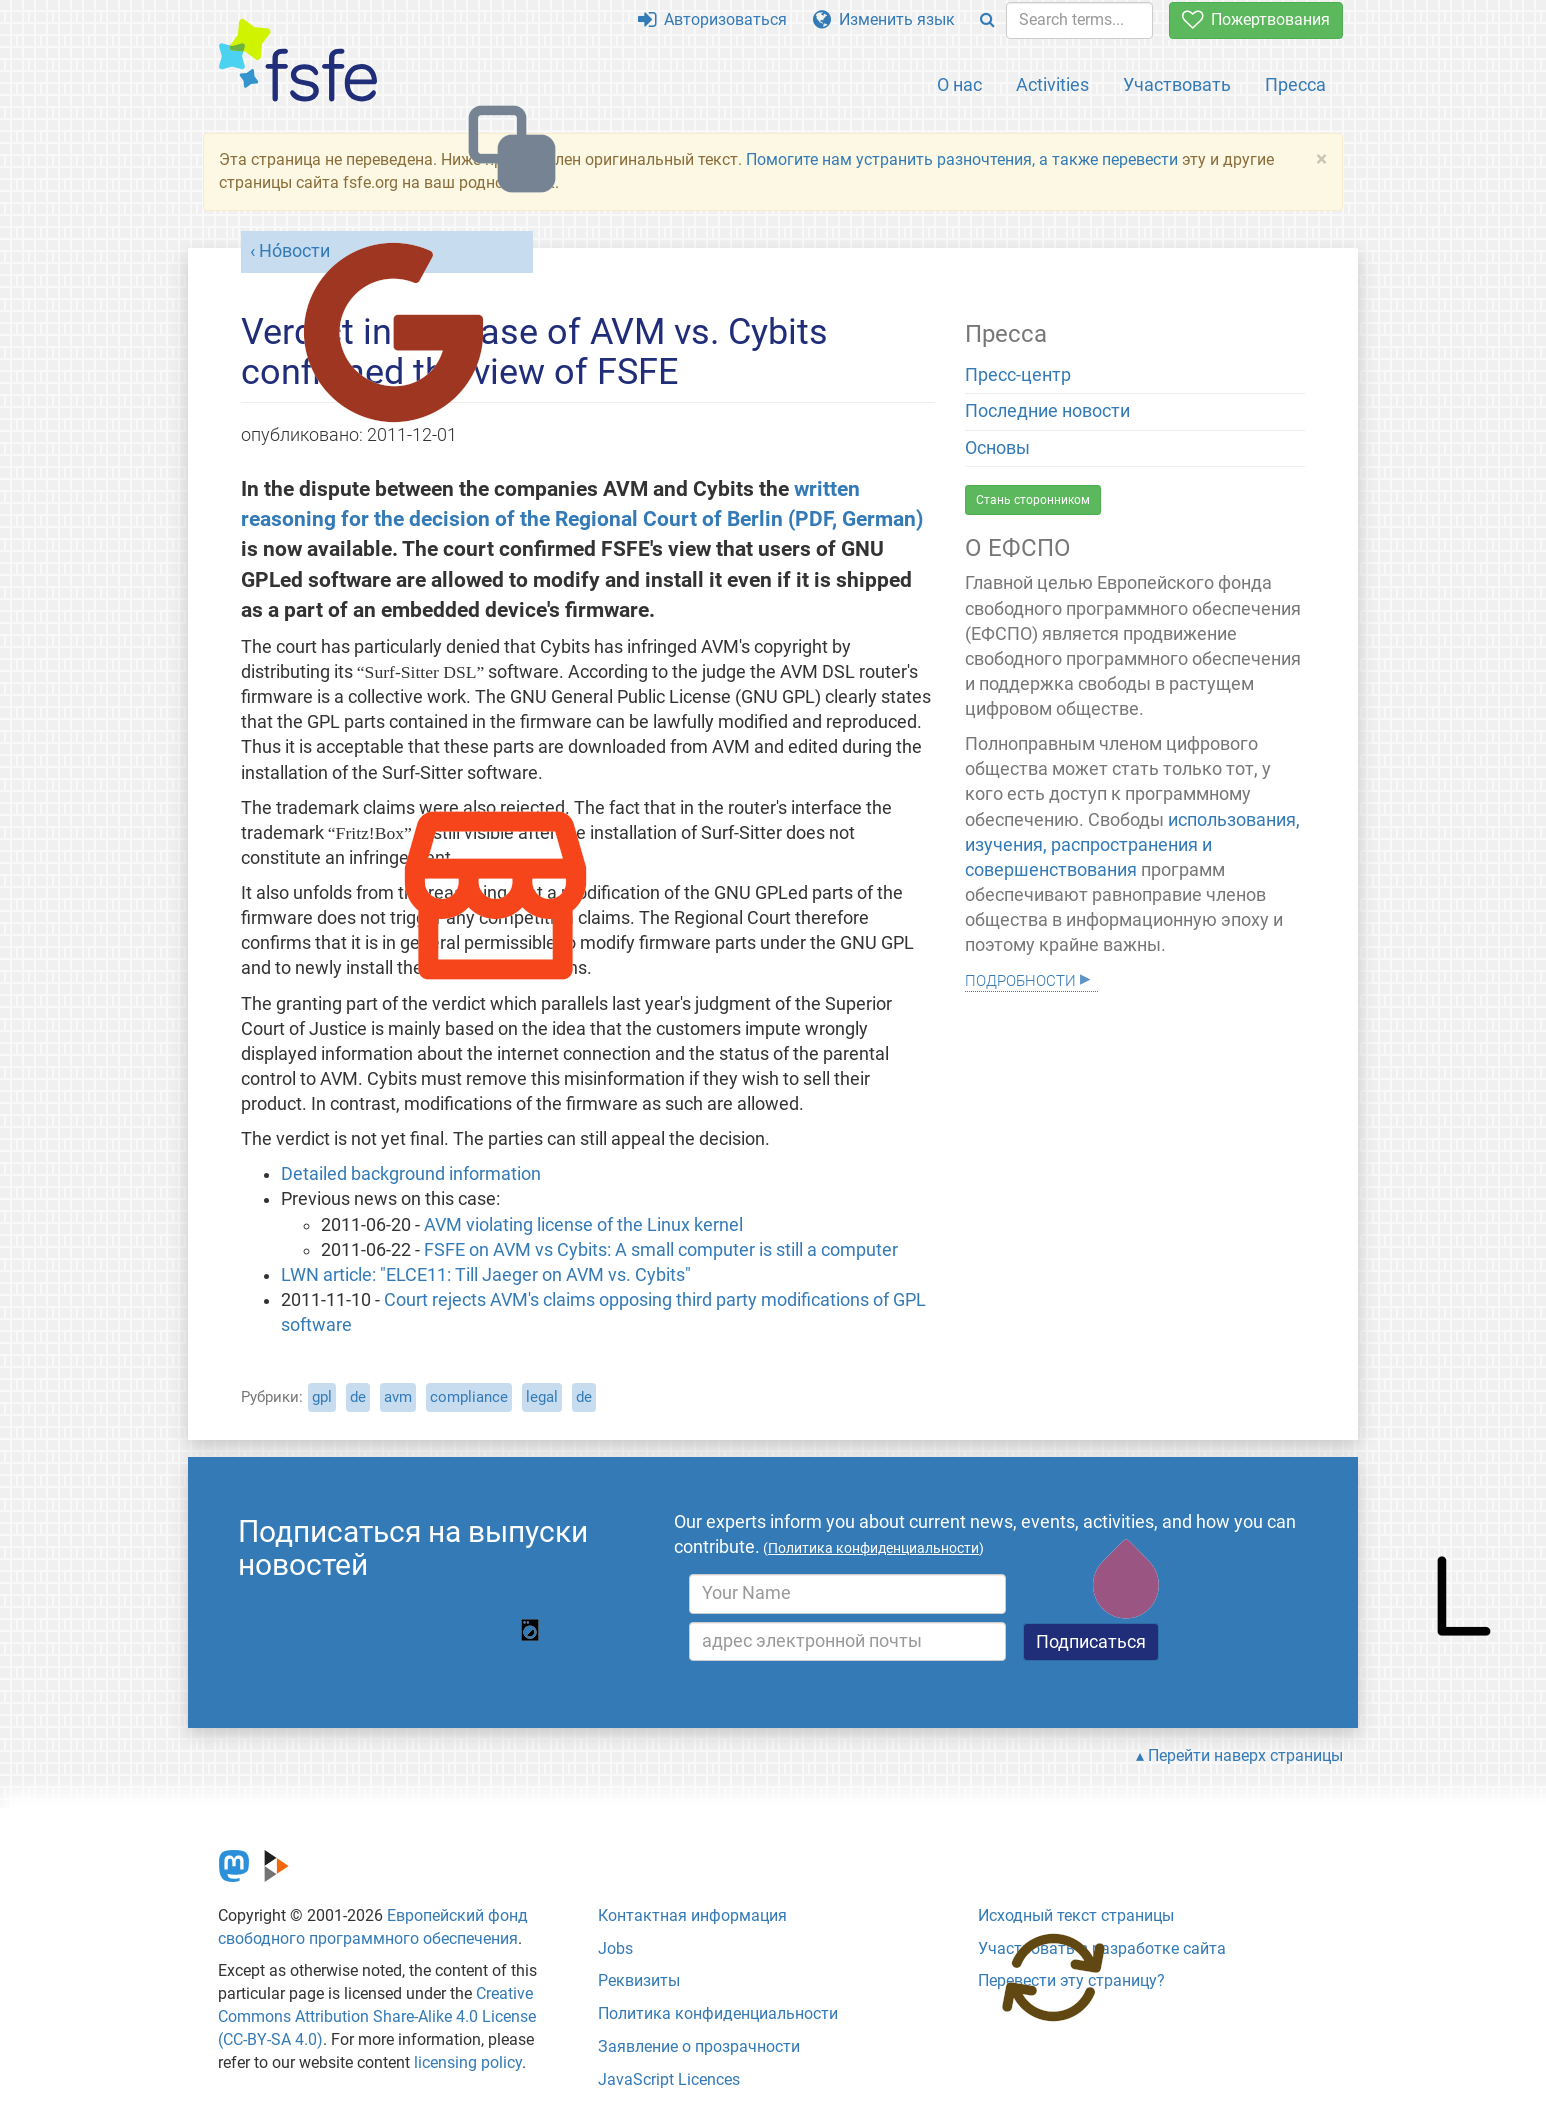  I want to click on adjust water or hydration settings, so click(1126, 1579).